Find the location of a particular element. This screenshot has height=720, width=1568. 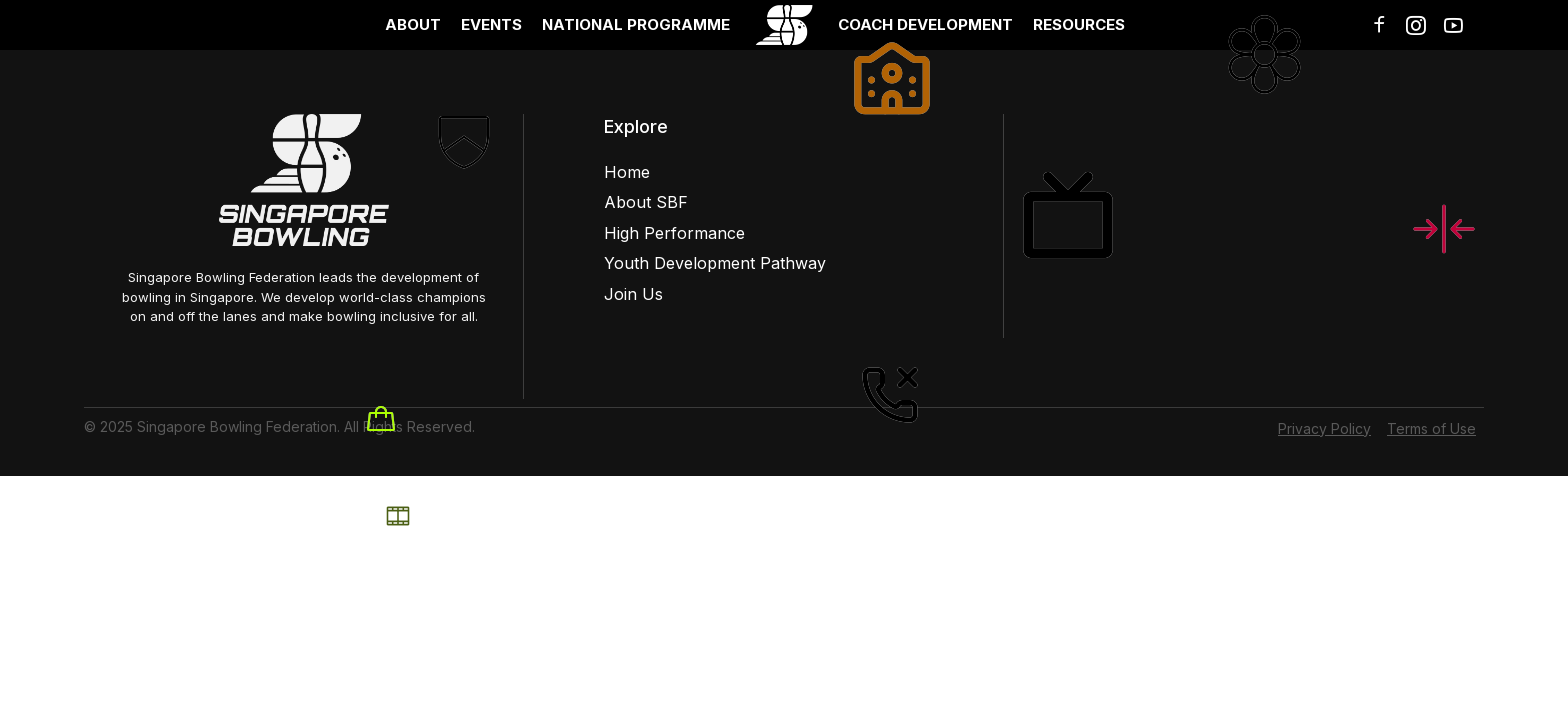

access garden or plant care features is located at coordinates (1264, 54).